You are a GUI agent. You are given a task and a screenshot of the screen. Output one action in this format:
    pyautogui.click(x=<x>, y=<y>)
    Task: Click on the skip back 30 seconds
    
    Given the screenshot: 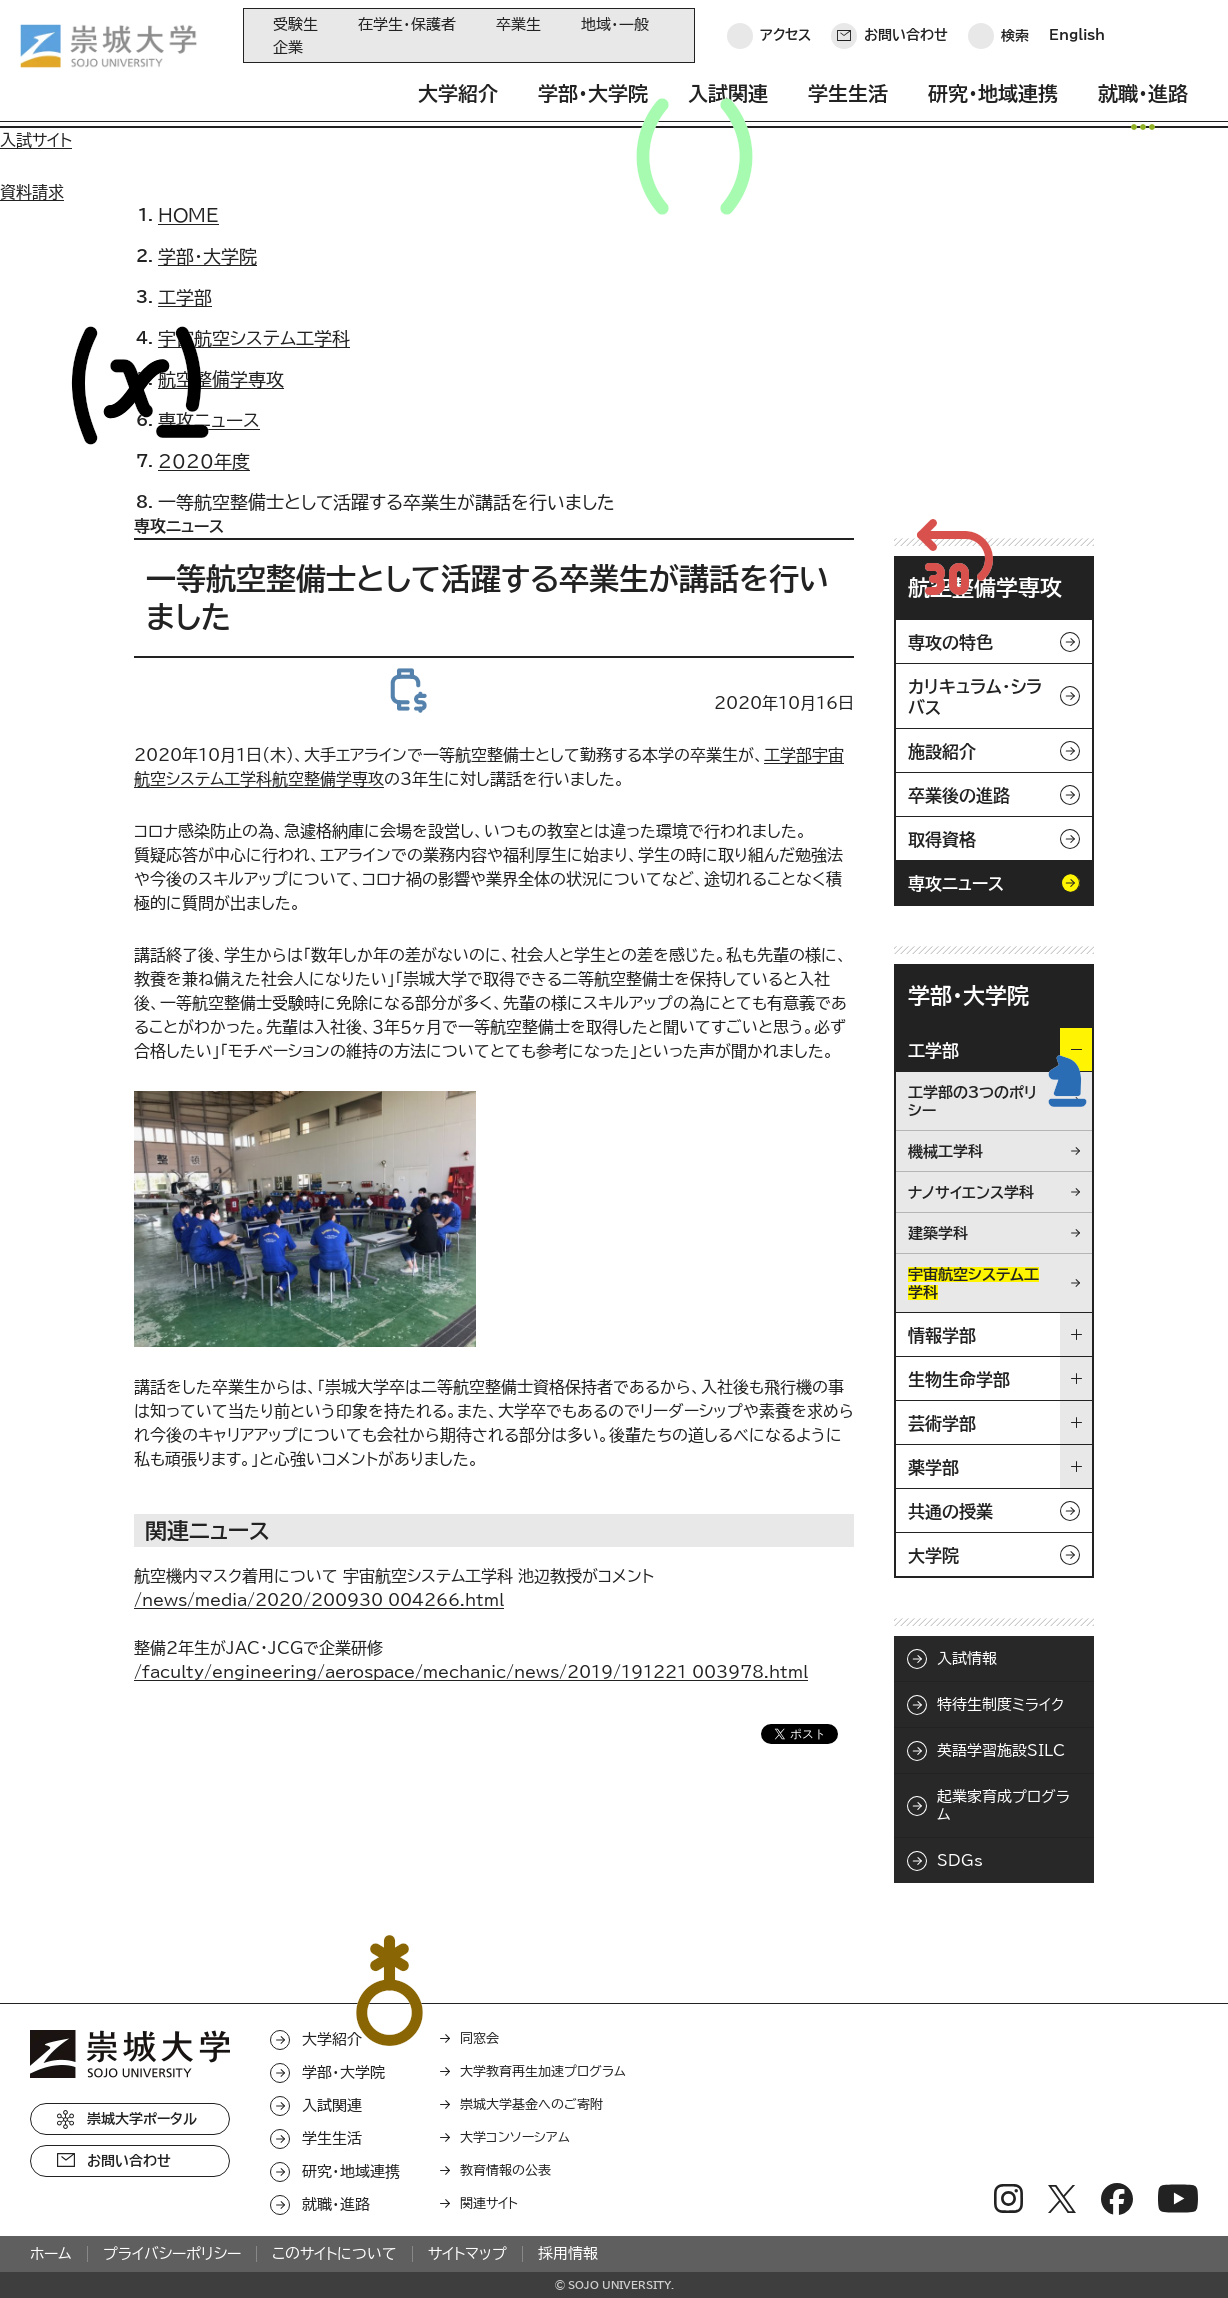 What is the action you would take?
    pyautogui.click(x=953, y=559)
    